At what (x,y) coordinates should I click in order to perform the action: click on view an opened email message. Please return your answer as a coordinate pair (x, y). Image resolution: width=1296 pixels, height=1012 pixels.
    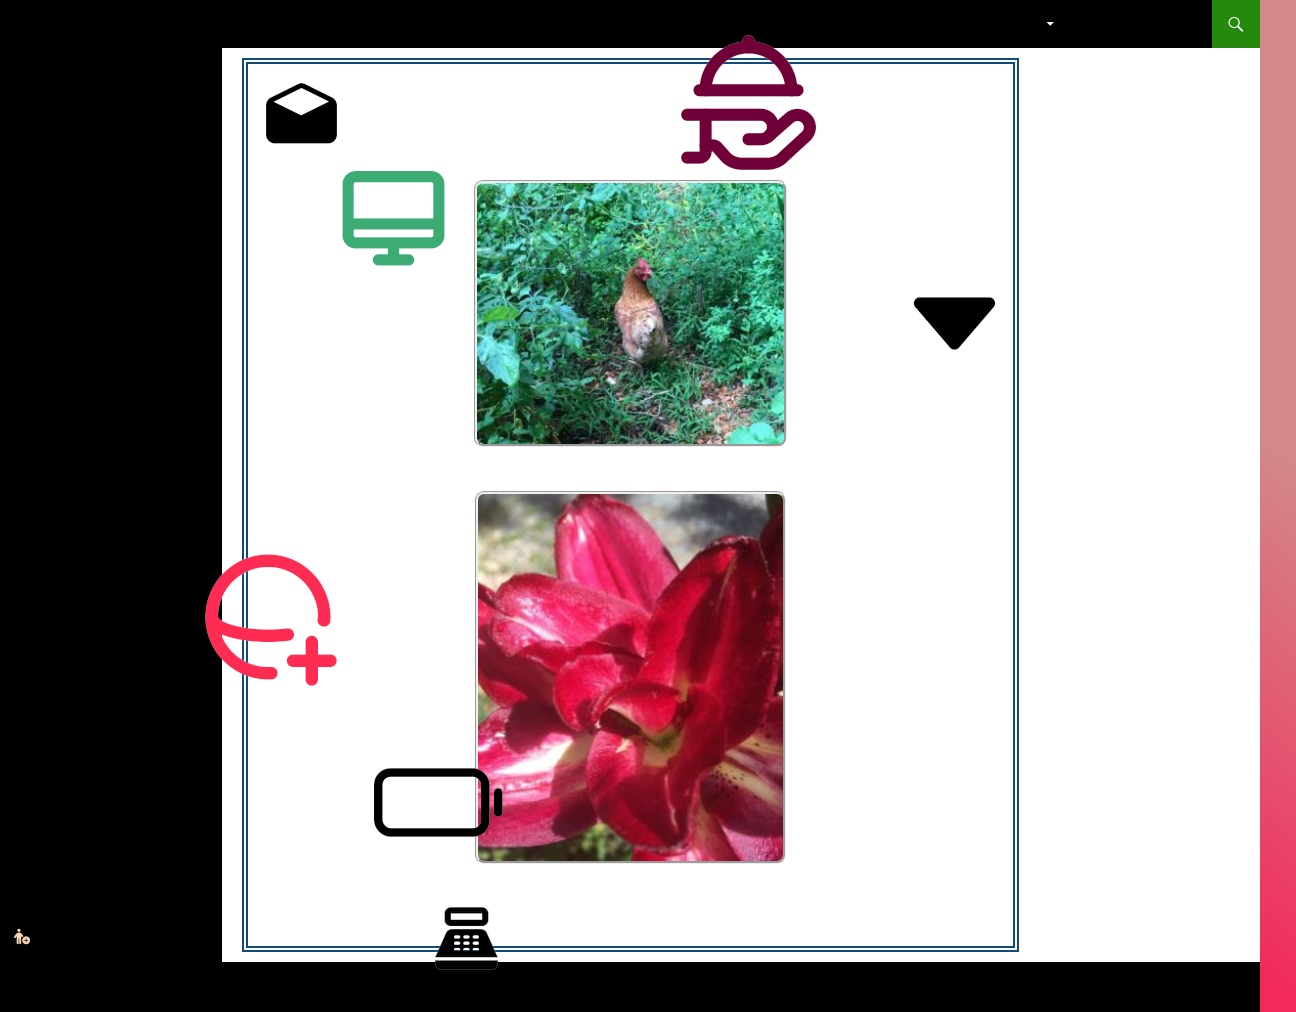
    Looking at the image, I should click on (301, 113).